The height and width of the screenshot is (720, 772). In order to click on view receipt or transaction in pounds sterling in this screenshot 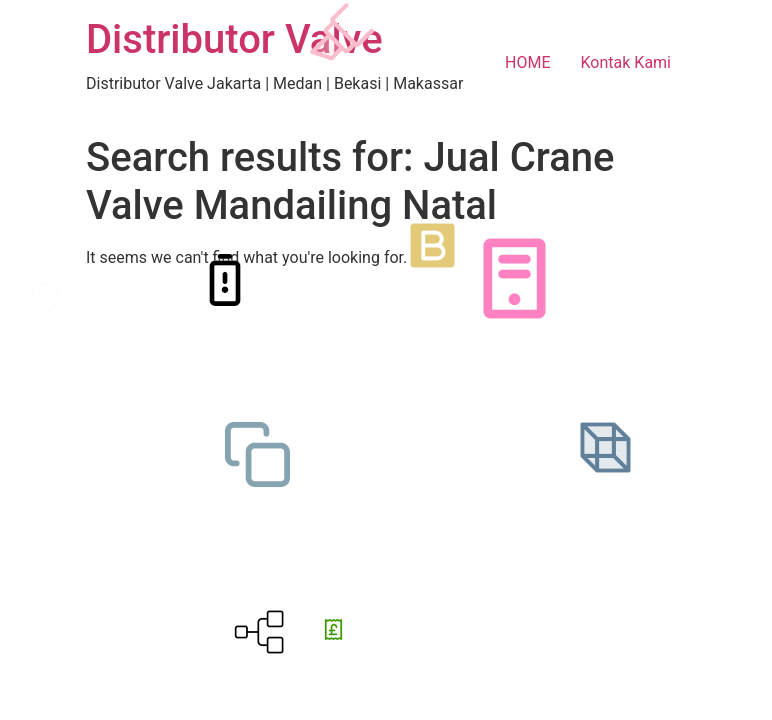, I will do `click(333, 629)`.